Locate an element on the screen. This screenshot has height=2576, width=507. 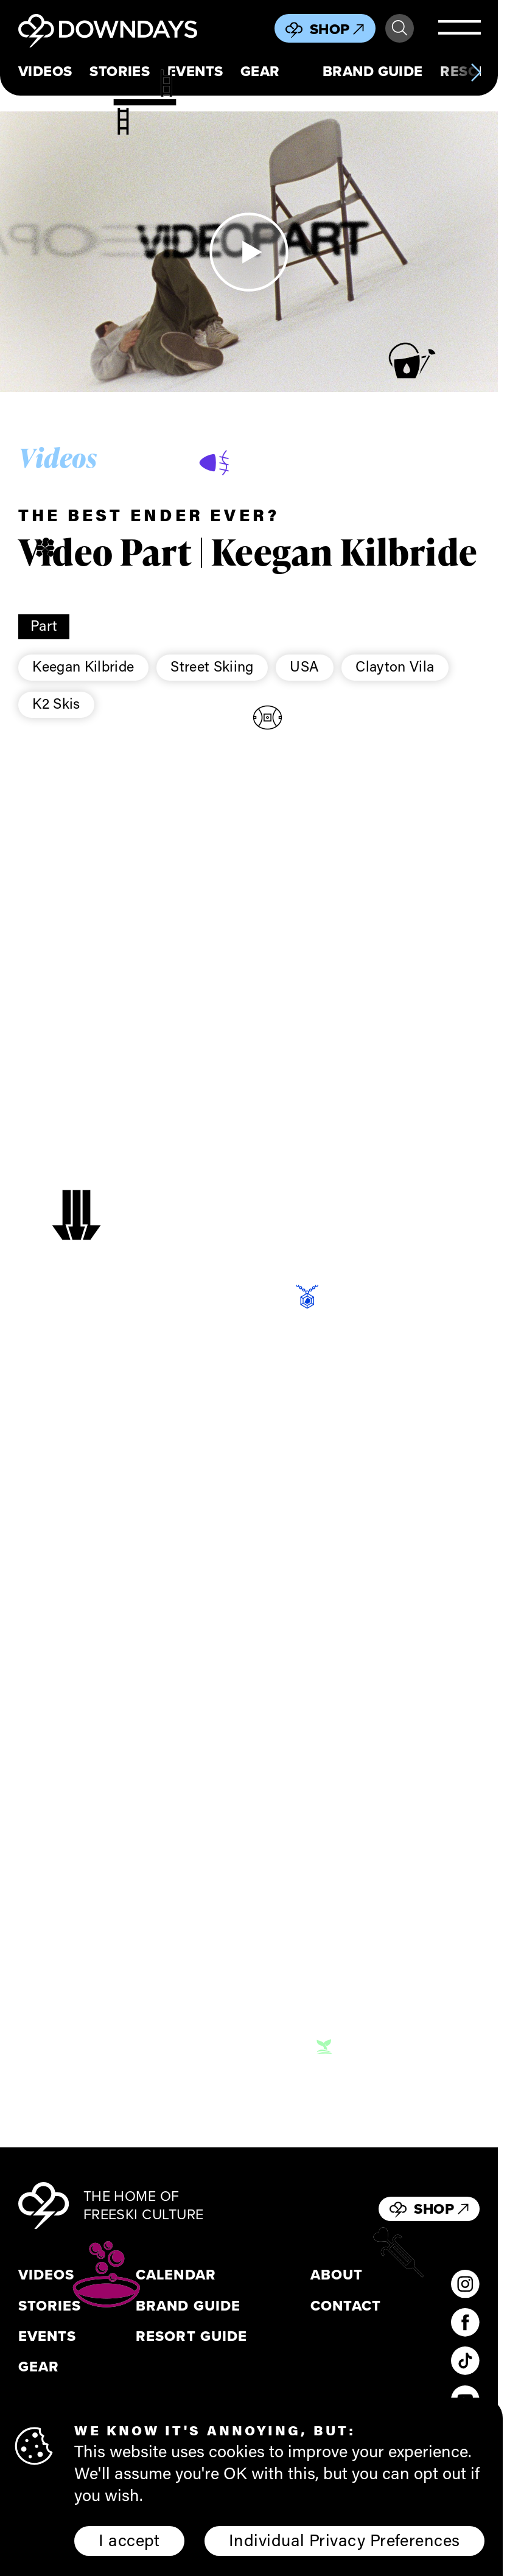
inject love or affection in a game is located at coordinates (399, 2253).